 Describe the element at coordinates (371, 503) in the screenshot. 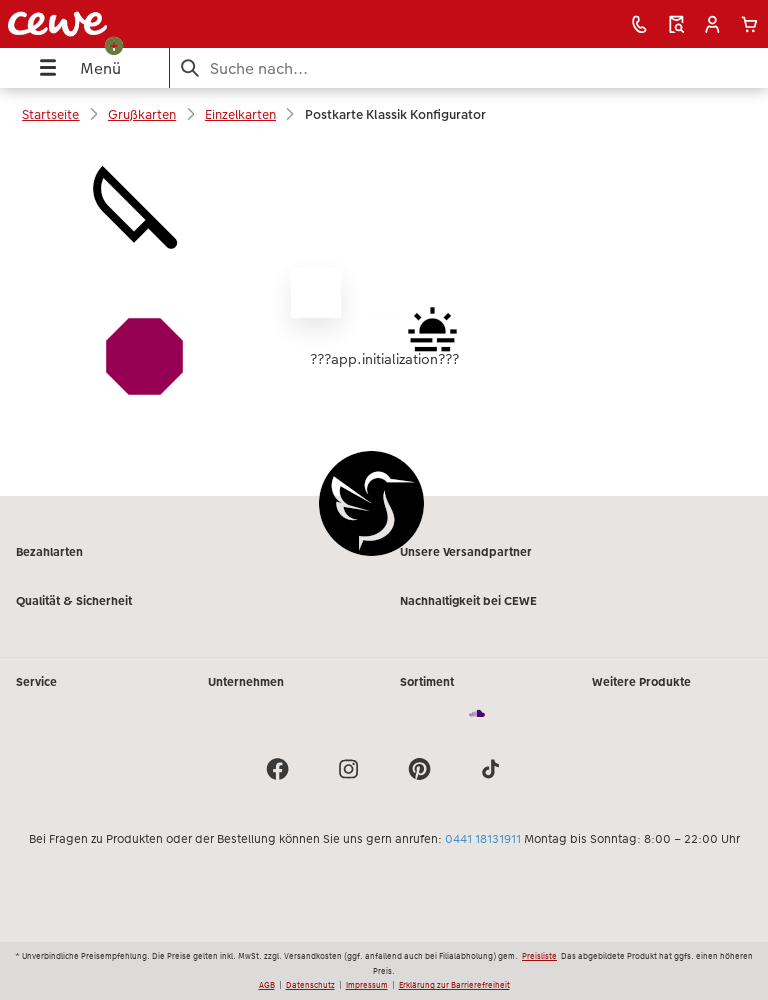

I see `lubuntu linux distribution logo` at that location.